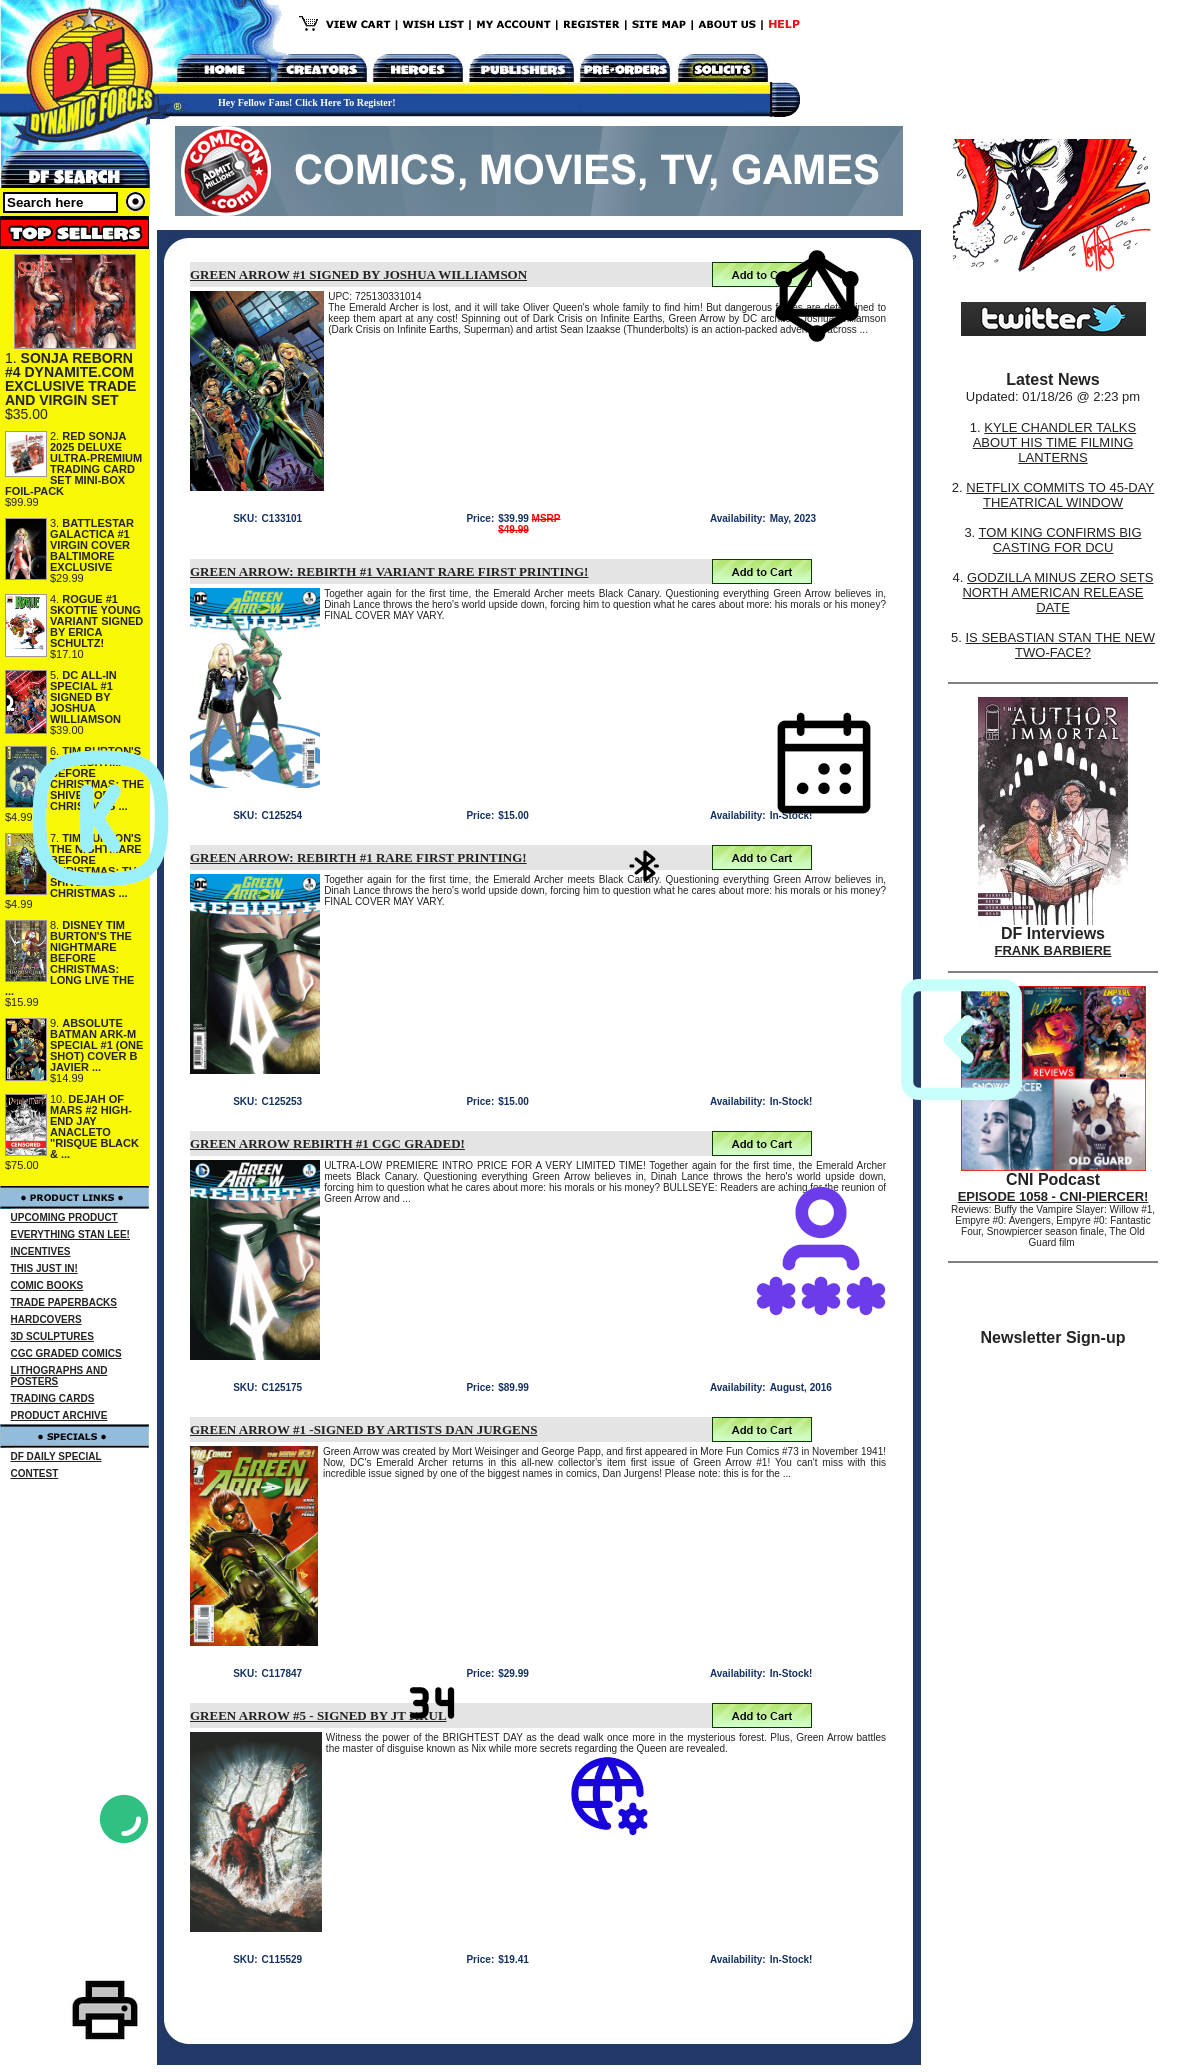  Describe the element at coordinates (645, 866) in the screenshot. I see `indicates an active bluetooth connection` at that location.